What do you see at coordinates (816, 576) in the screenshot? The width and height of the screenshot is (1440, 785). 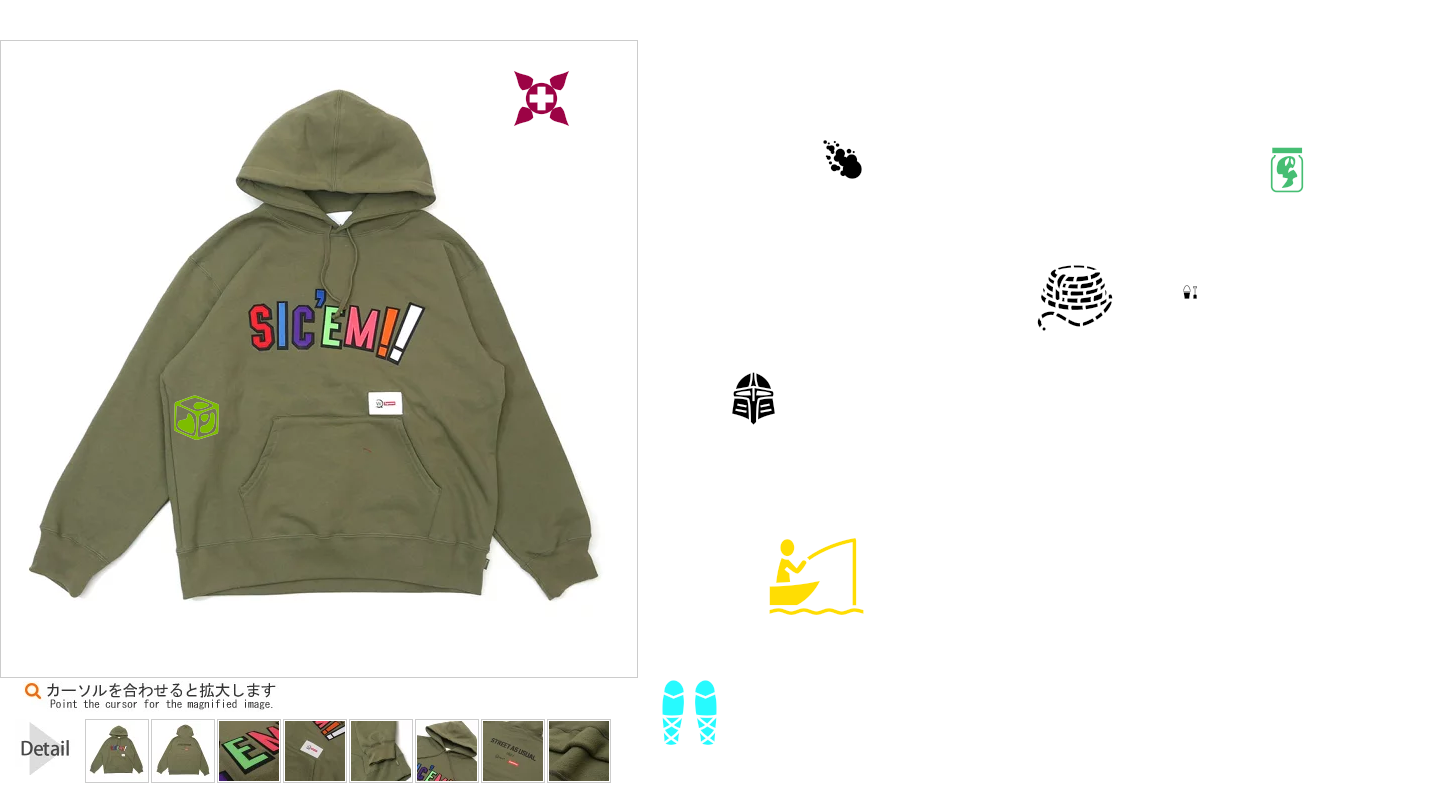 I see `access fishing activity or minigame` at bounding box center [816, 576].